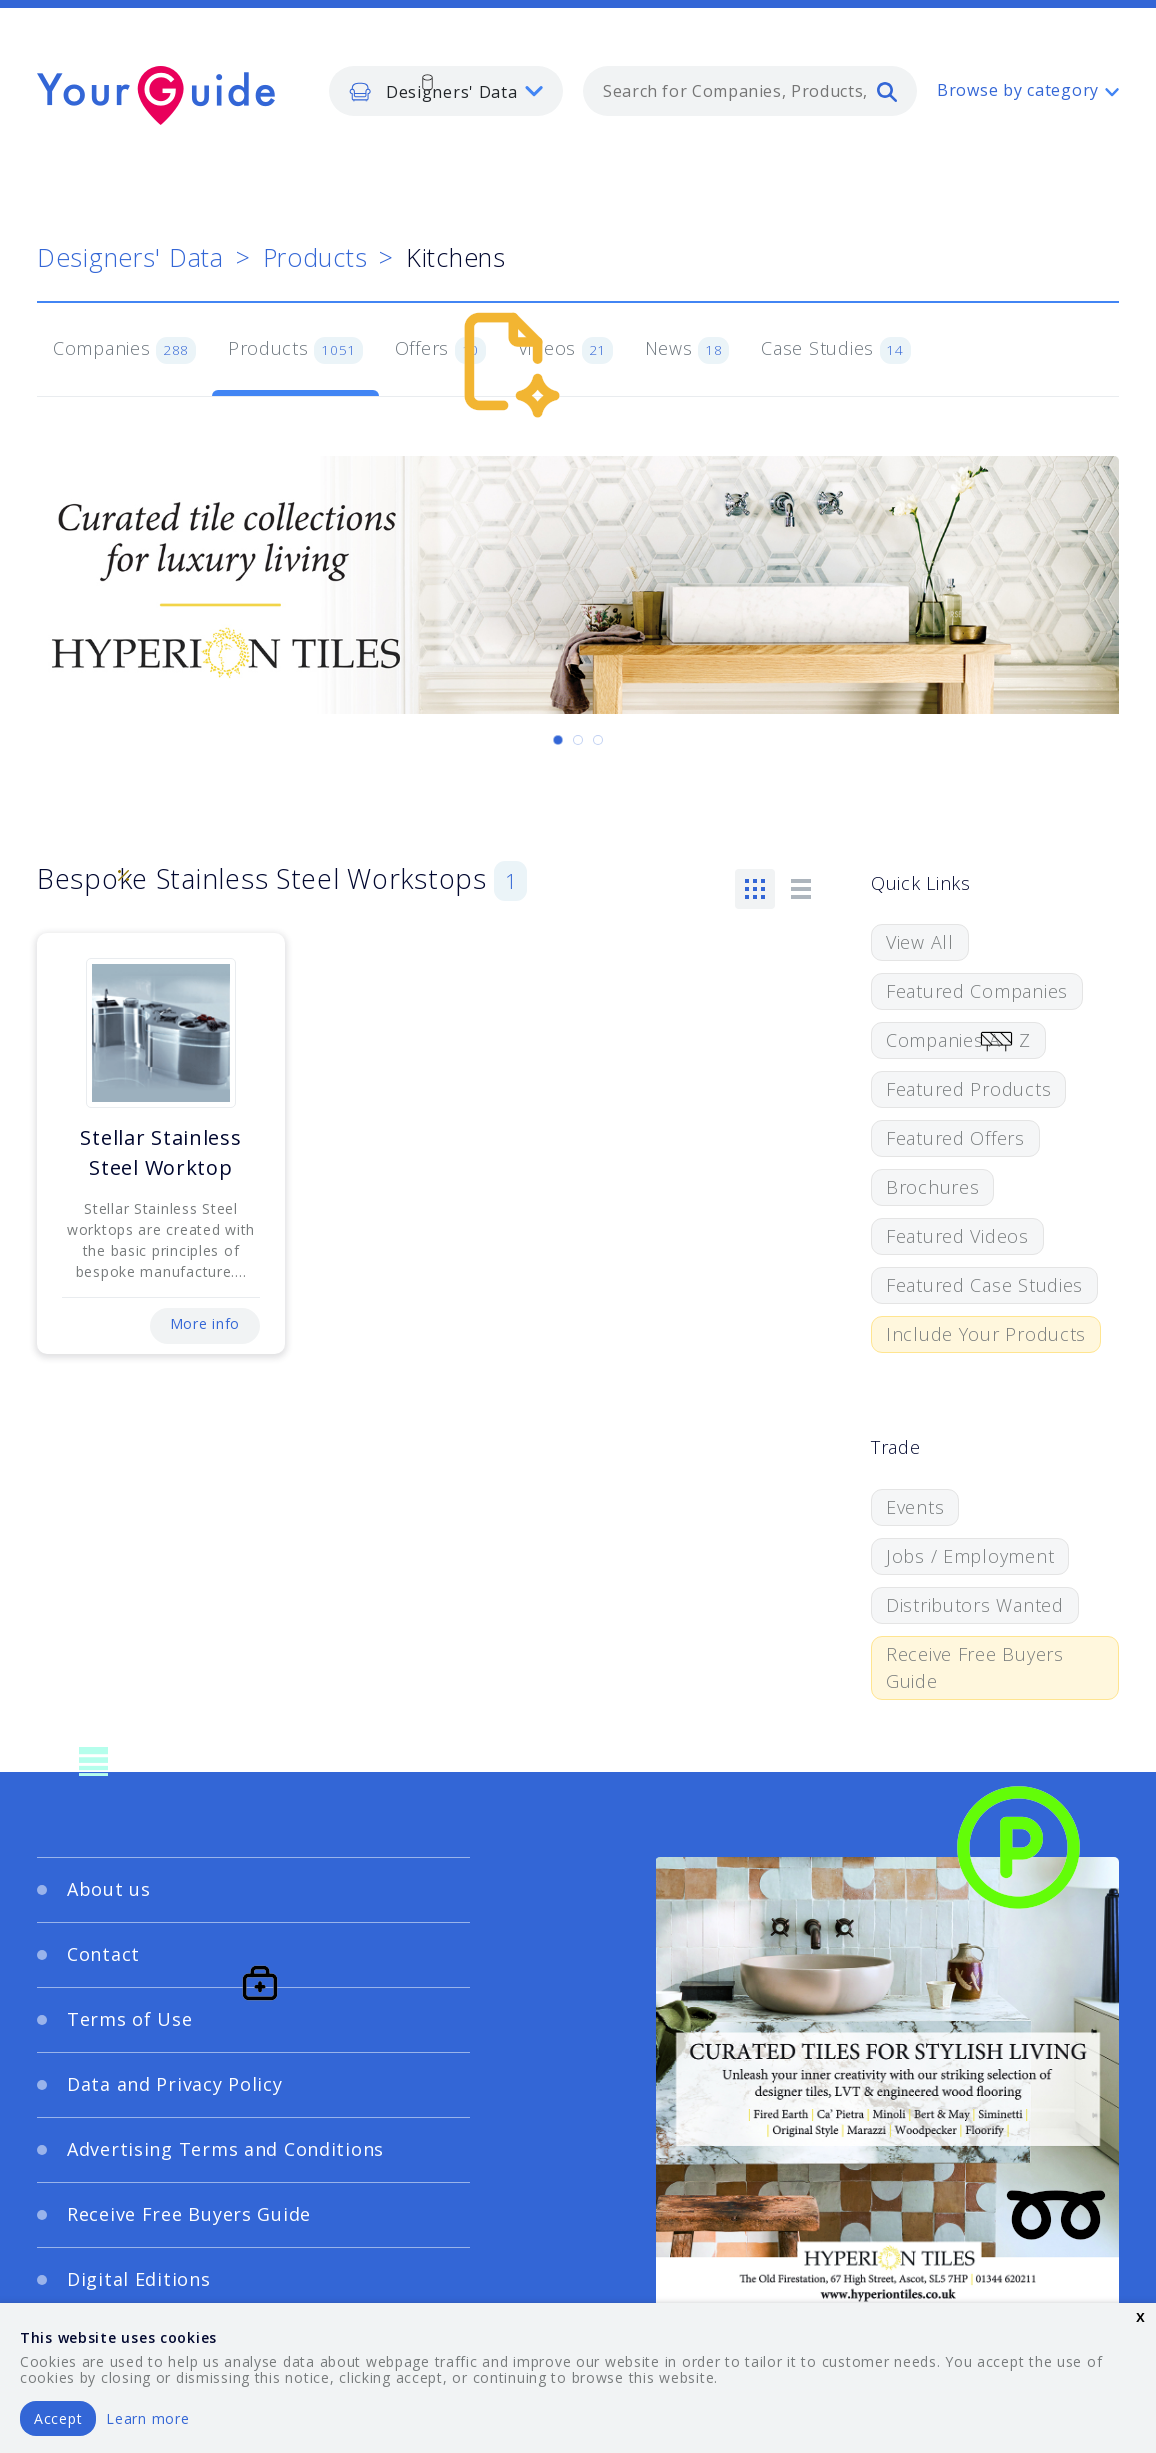  What do you see at coordinates (996, 1040) in the screenshot?
I see `indicates a blocked or restricted area` at bounding box center [996, 1040].